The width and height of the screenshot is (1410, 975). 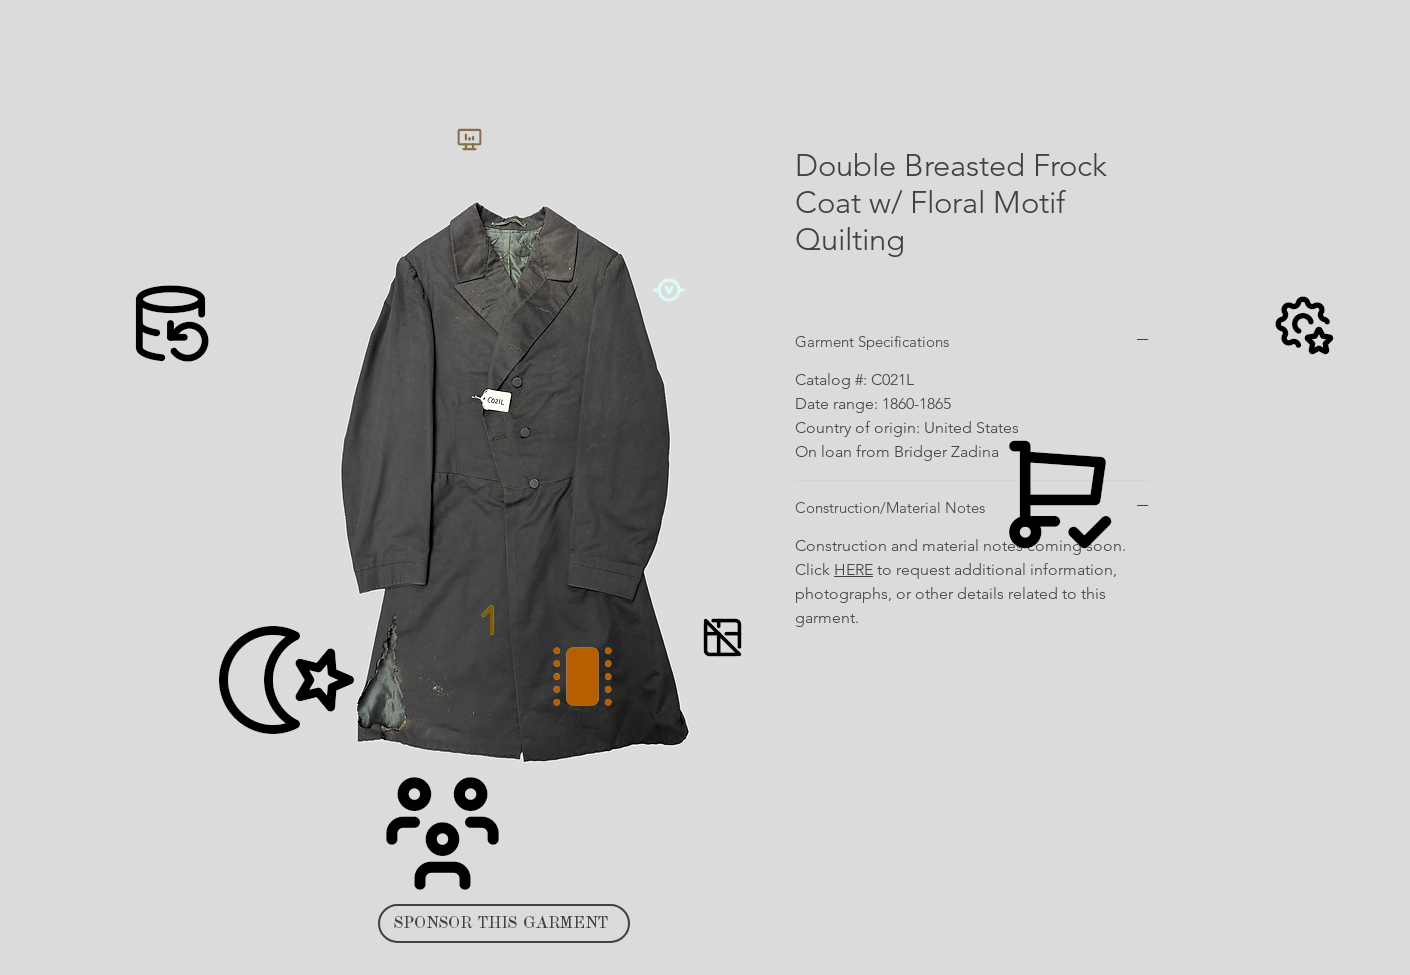 I want to click on view desktop analytics dashboard, so click(x=469, y=139).